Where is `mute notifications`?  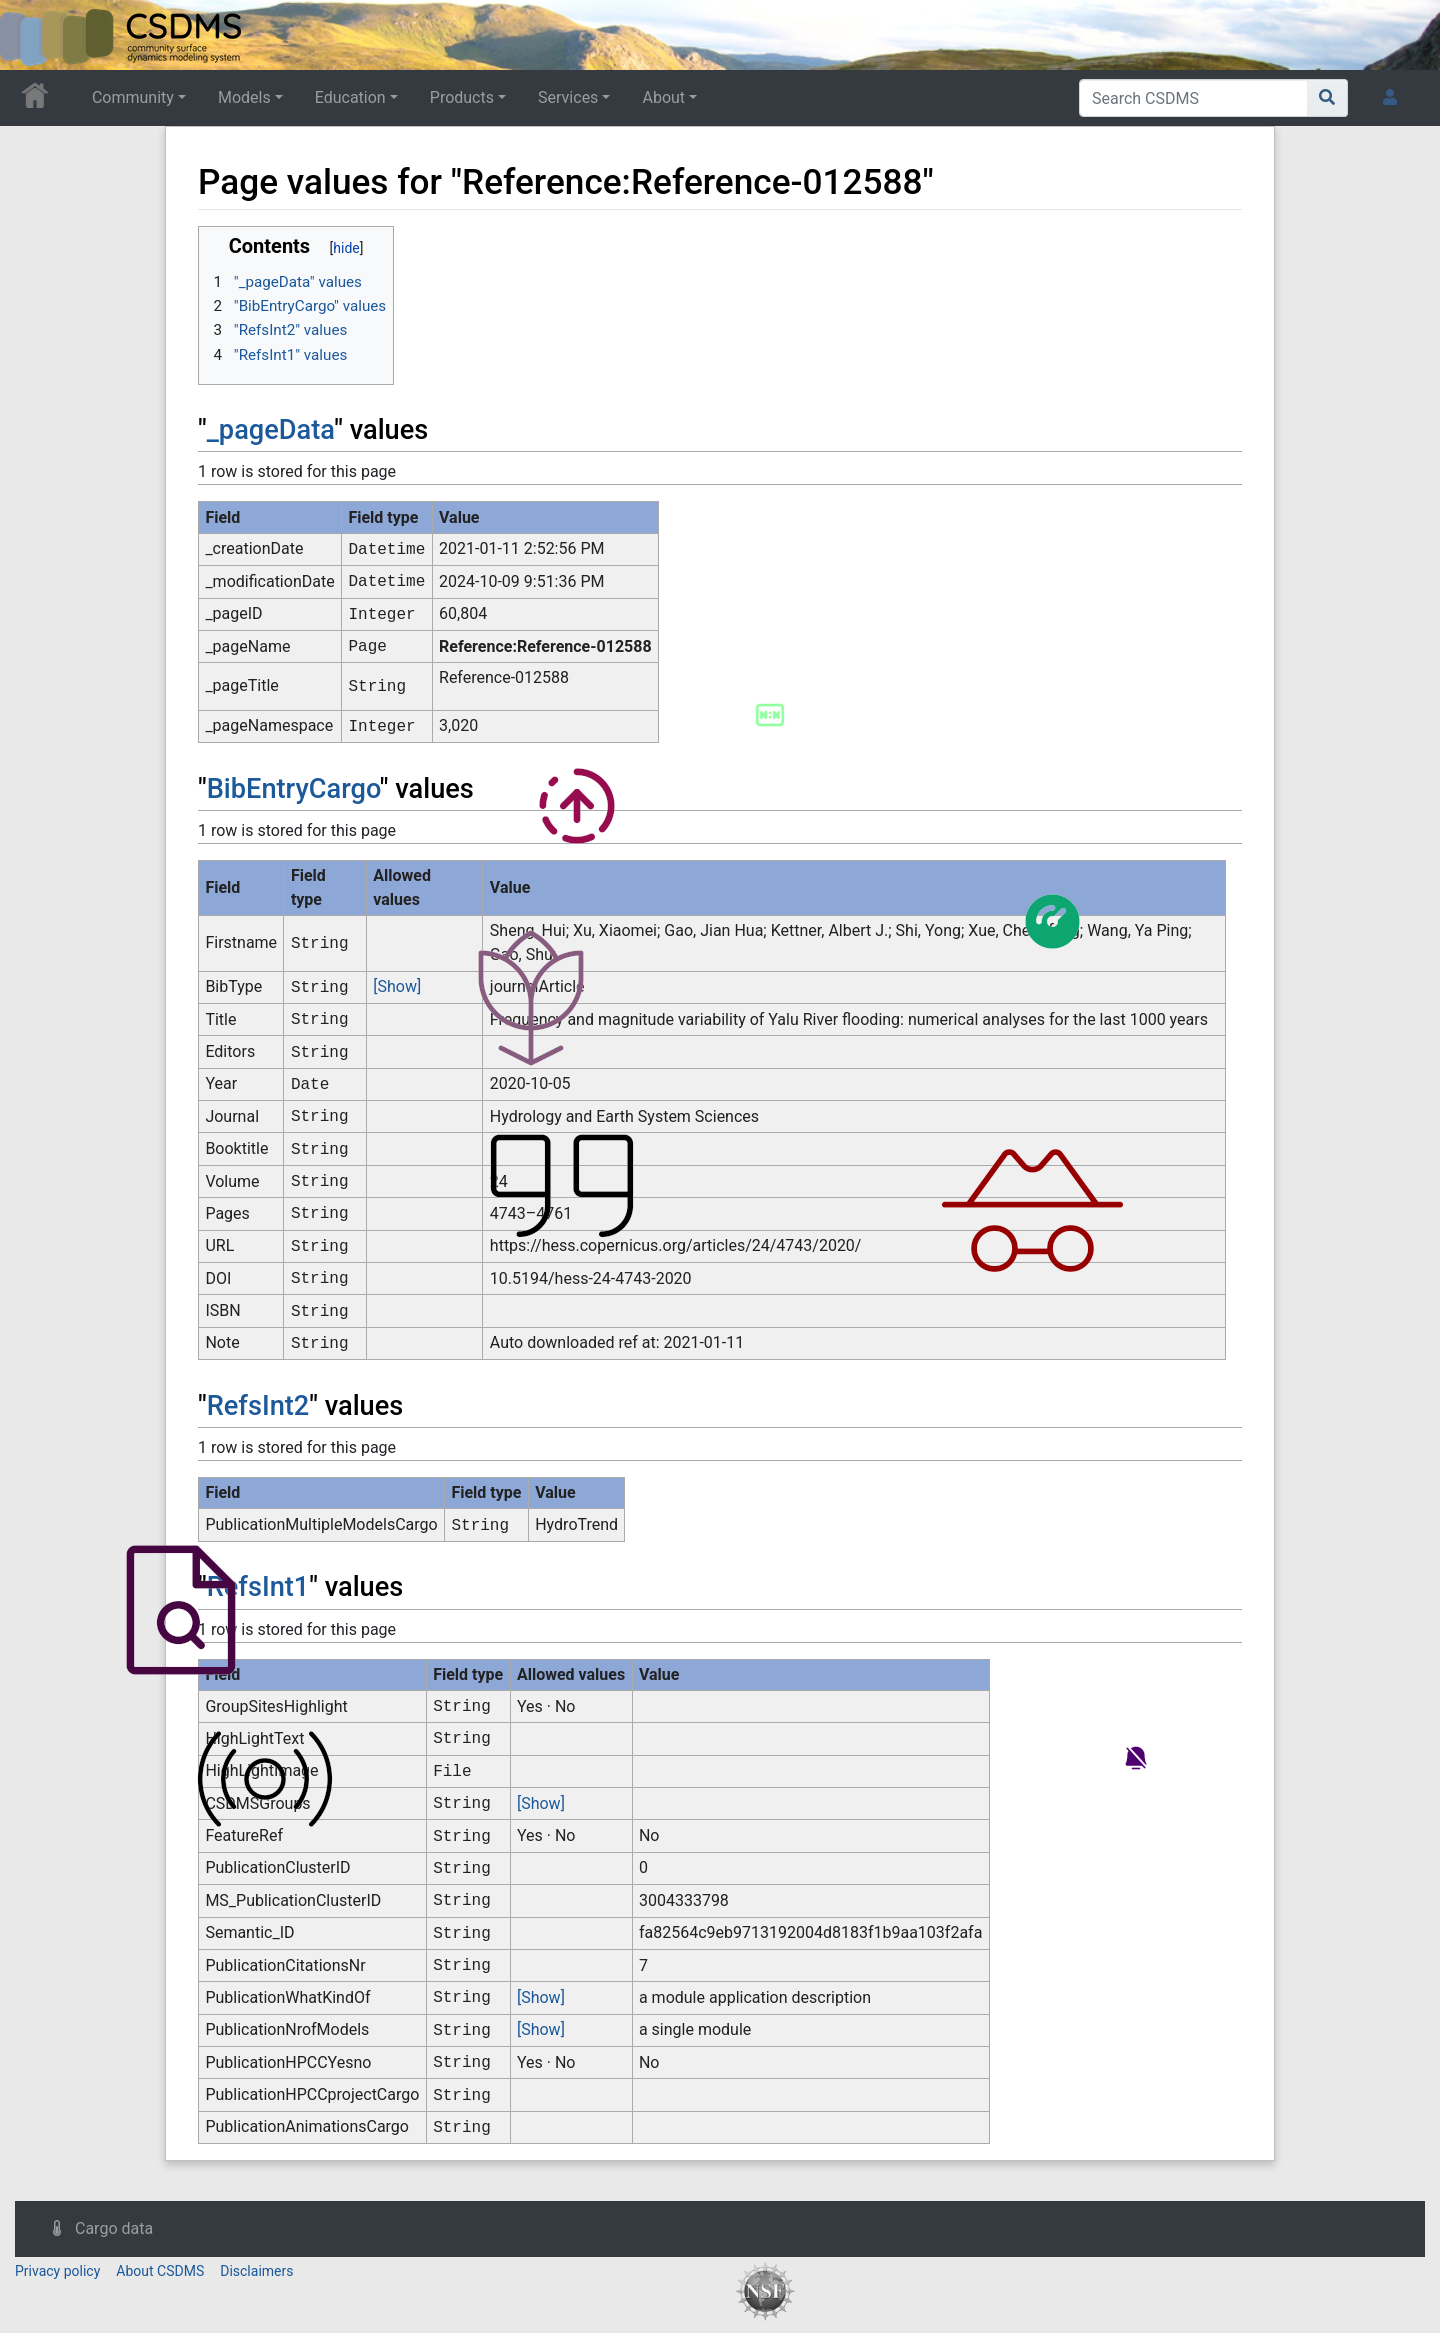
mute notifications is located at coordinates (1136, 1758).